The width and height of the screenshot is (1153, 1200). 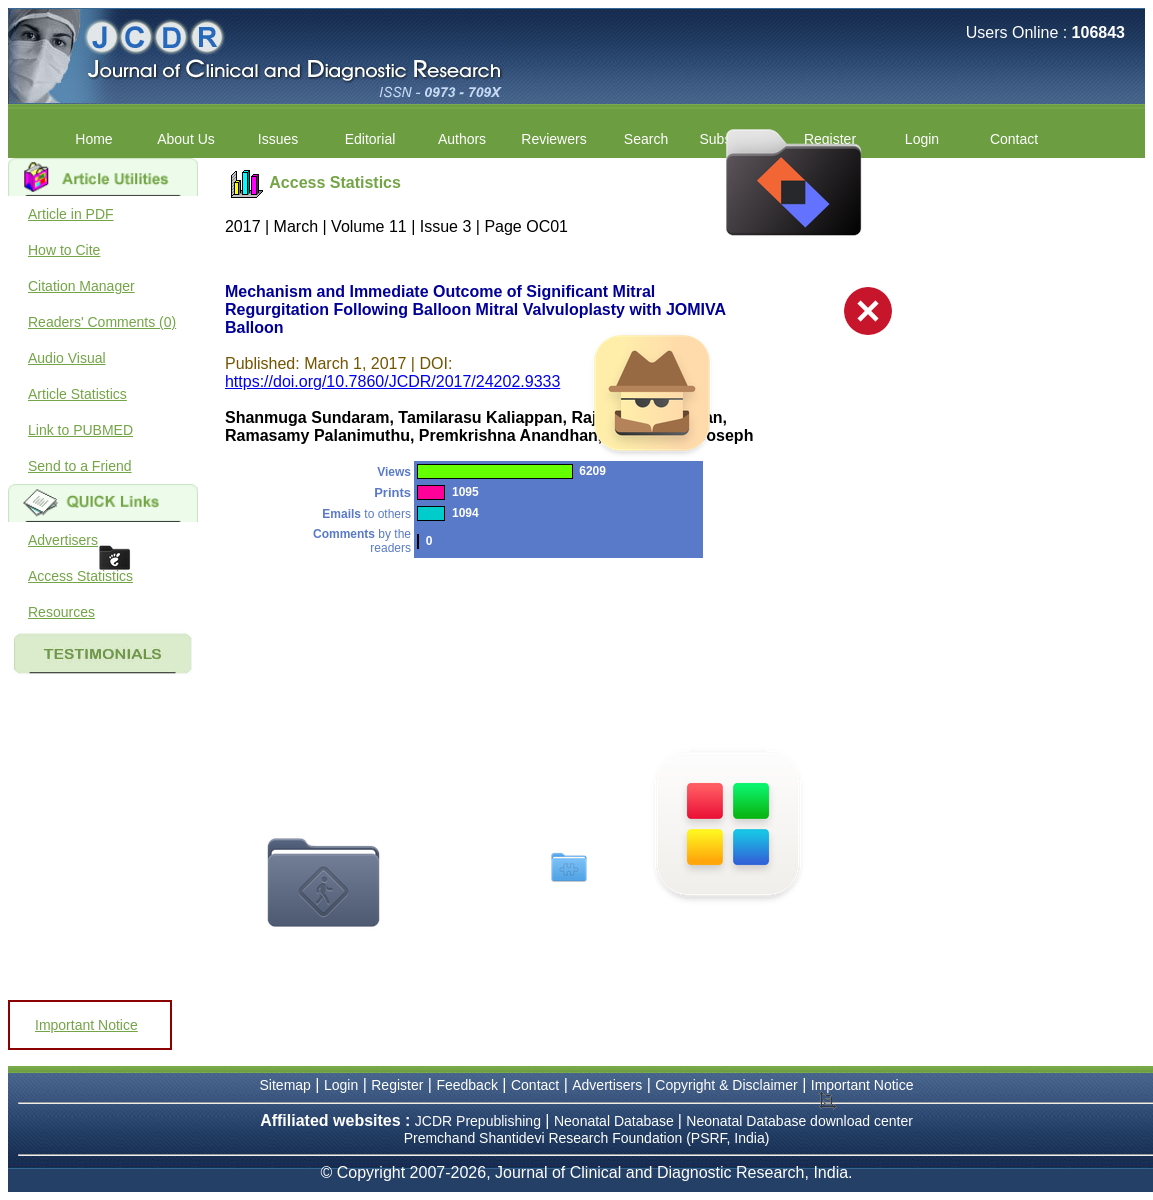 What do you see at coordinates (569, 867) in the screenshot?
I see `folder containing rapidweaver source files or plugins` at bounding box center [569, 867].